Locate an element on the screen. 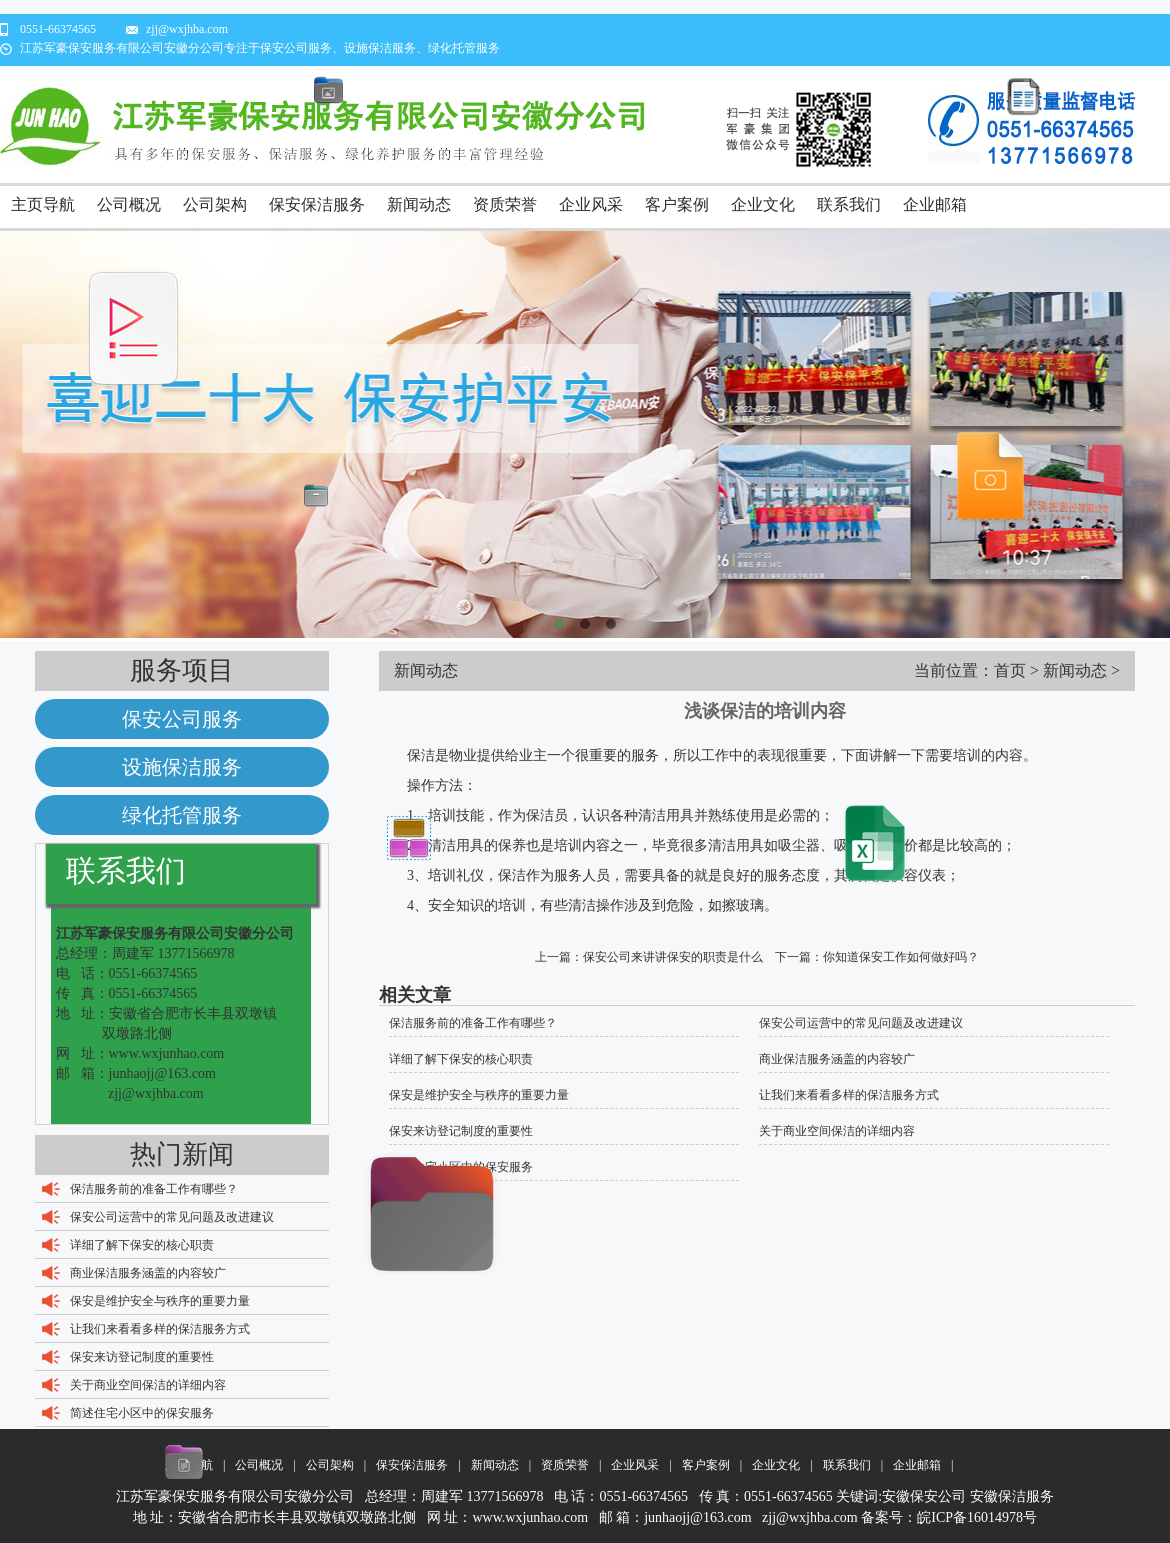 The width and height of the screenshot is (1170, 1543). open microsoft excel spreadsheet file is located at coordinates (875, 843).